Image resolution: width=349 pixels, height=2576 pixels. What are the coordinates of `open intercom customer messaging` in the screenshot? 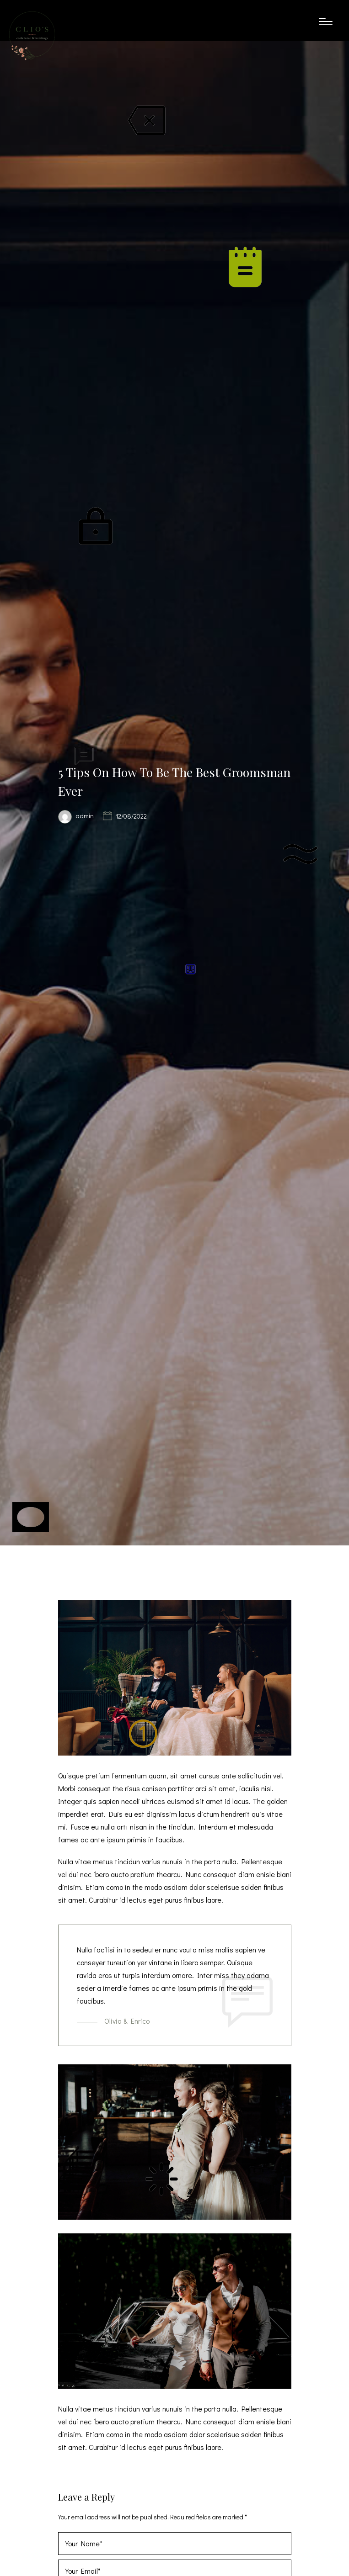 It's located at (190, 969).